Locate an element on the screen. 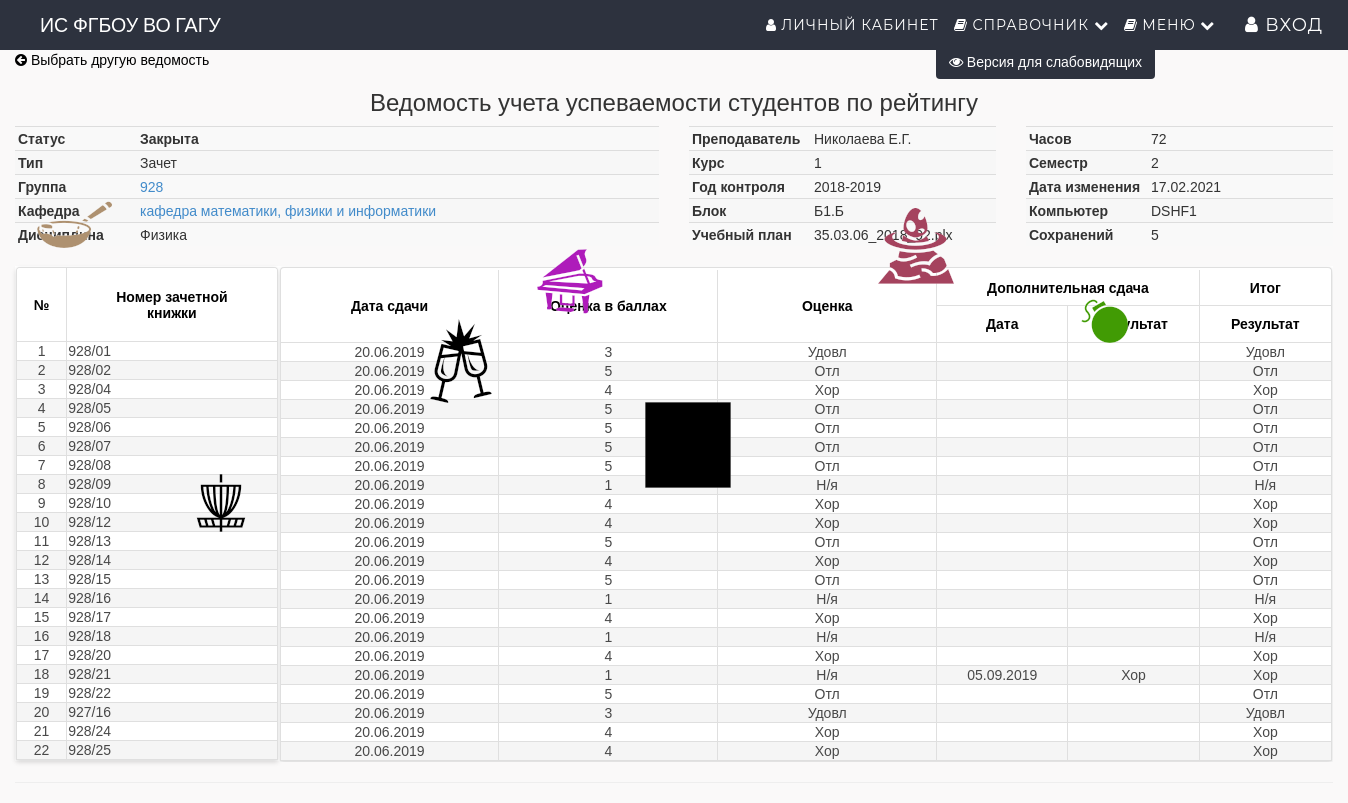 The image size is (1348, 803). placeholder for empty content area is located at coordinates (688, 445).